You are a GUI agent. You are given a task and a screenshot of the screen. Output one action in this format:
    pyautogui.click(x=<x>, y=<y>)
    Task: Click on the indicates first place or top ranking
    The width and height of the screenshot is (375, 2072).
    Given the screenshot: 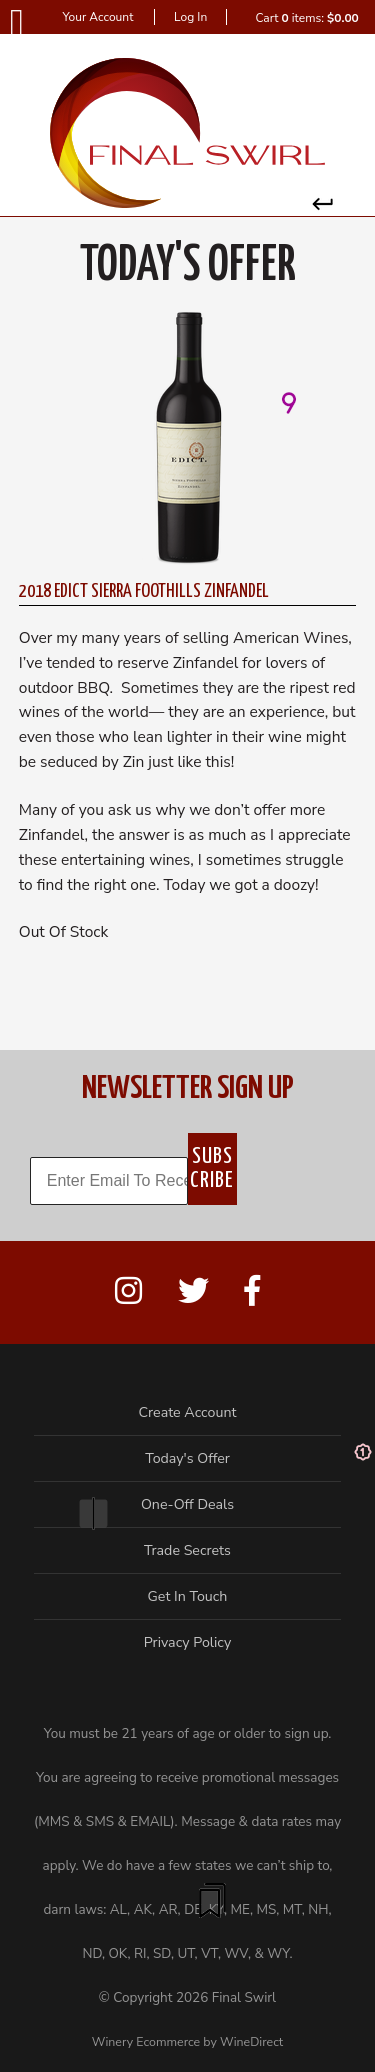 What is the action you would take?
    pyautogui.click(x=363, y=1452)
    